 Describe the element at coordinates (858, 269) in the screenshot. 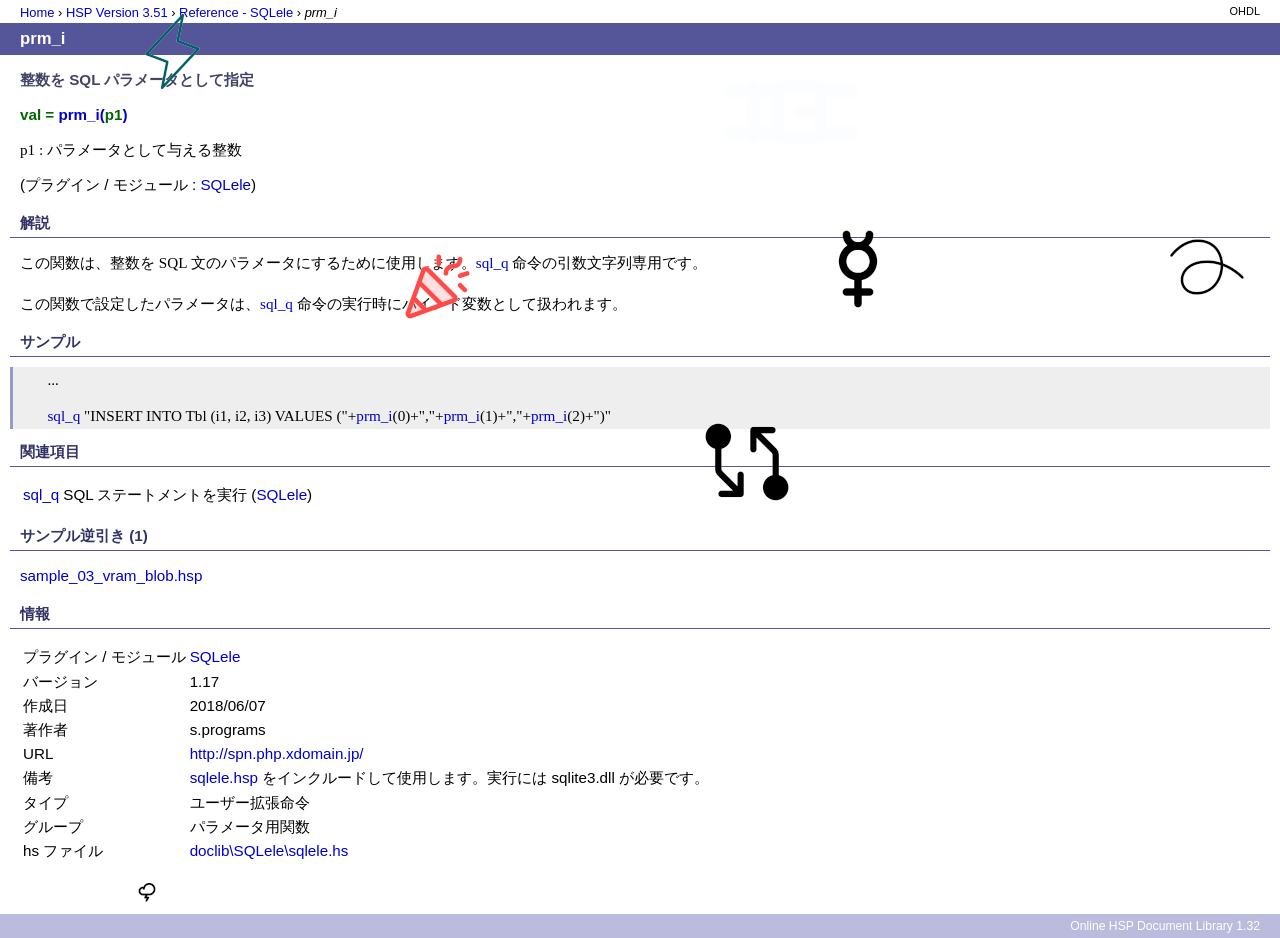

I see `select hermaphrodite/intersex gender identity` at that location.